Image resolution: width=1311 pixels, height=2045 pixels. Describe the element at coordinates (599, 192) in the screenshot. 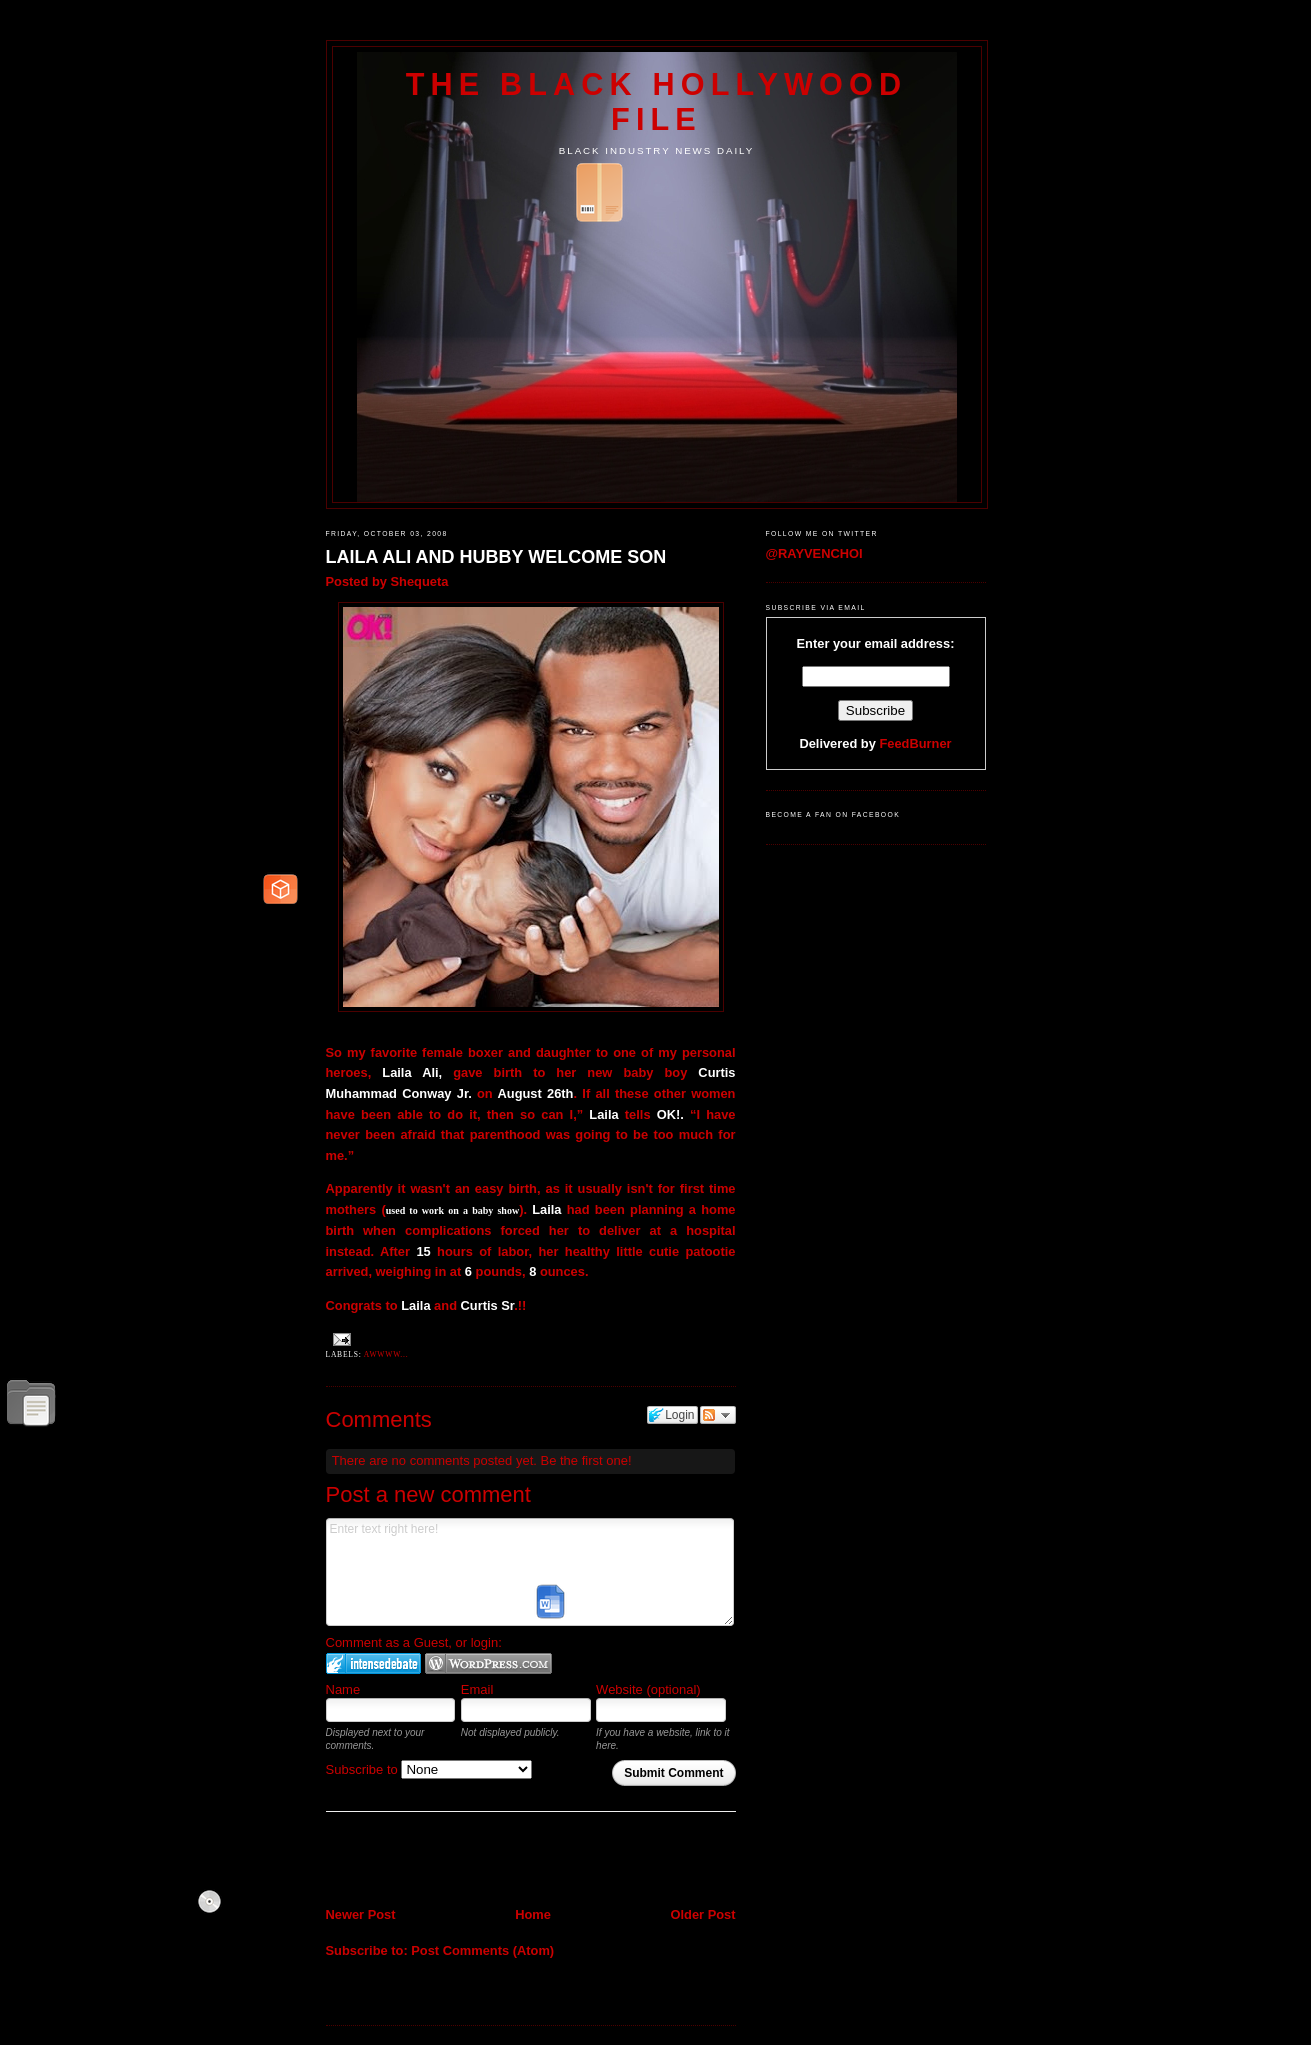

I see `compressed or archived file type` at that location.